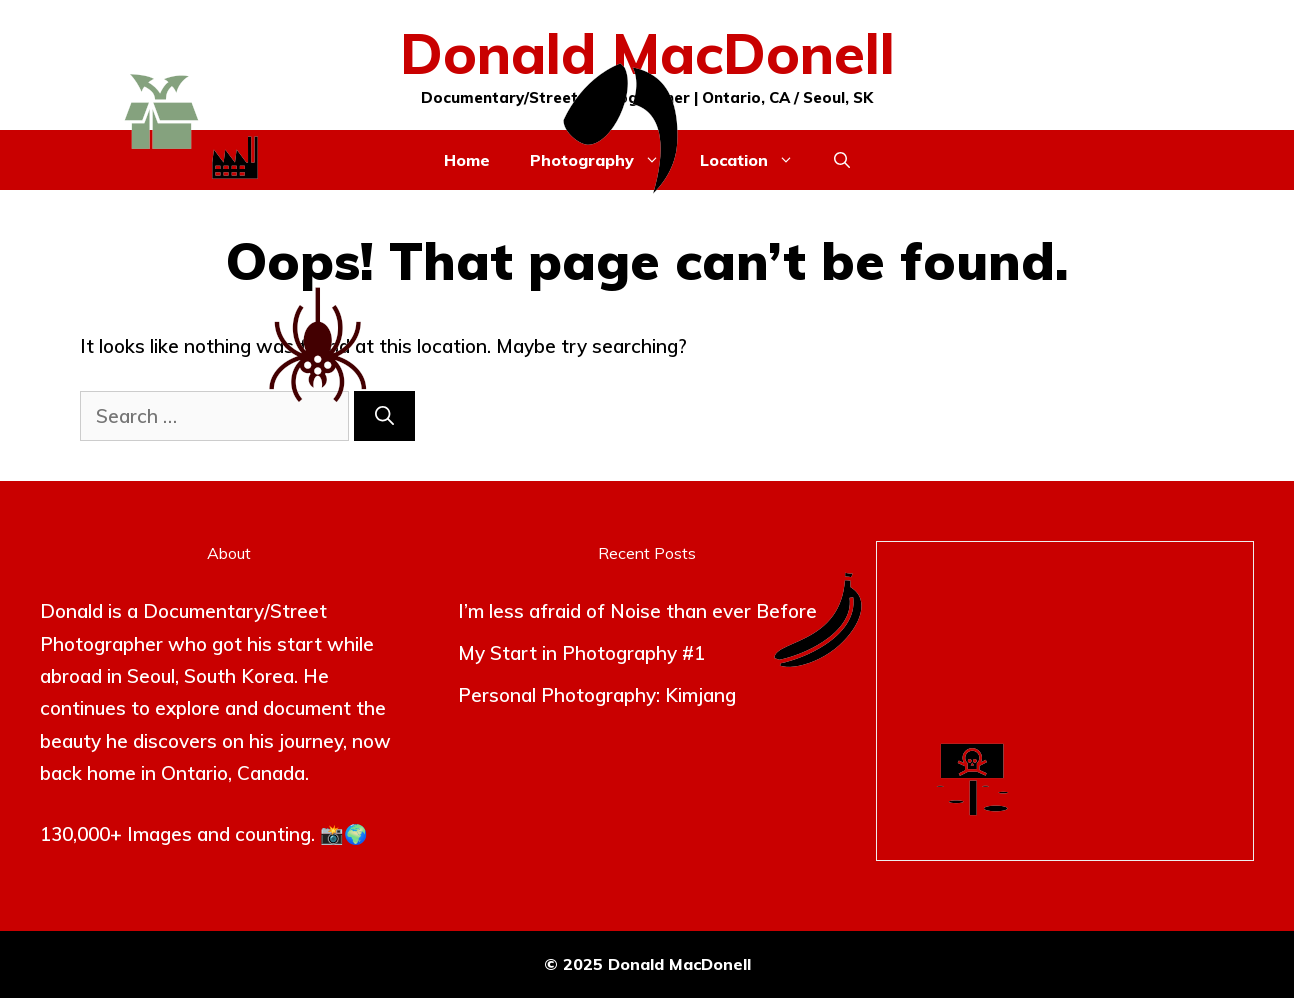 This screenshot has height=998, width=1294. Describe the element at coordinates (818, 619) in the screenshot. I see `indicates banana or tropical fruit category` at that location.